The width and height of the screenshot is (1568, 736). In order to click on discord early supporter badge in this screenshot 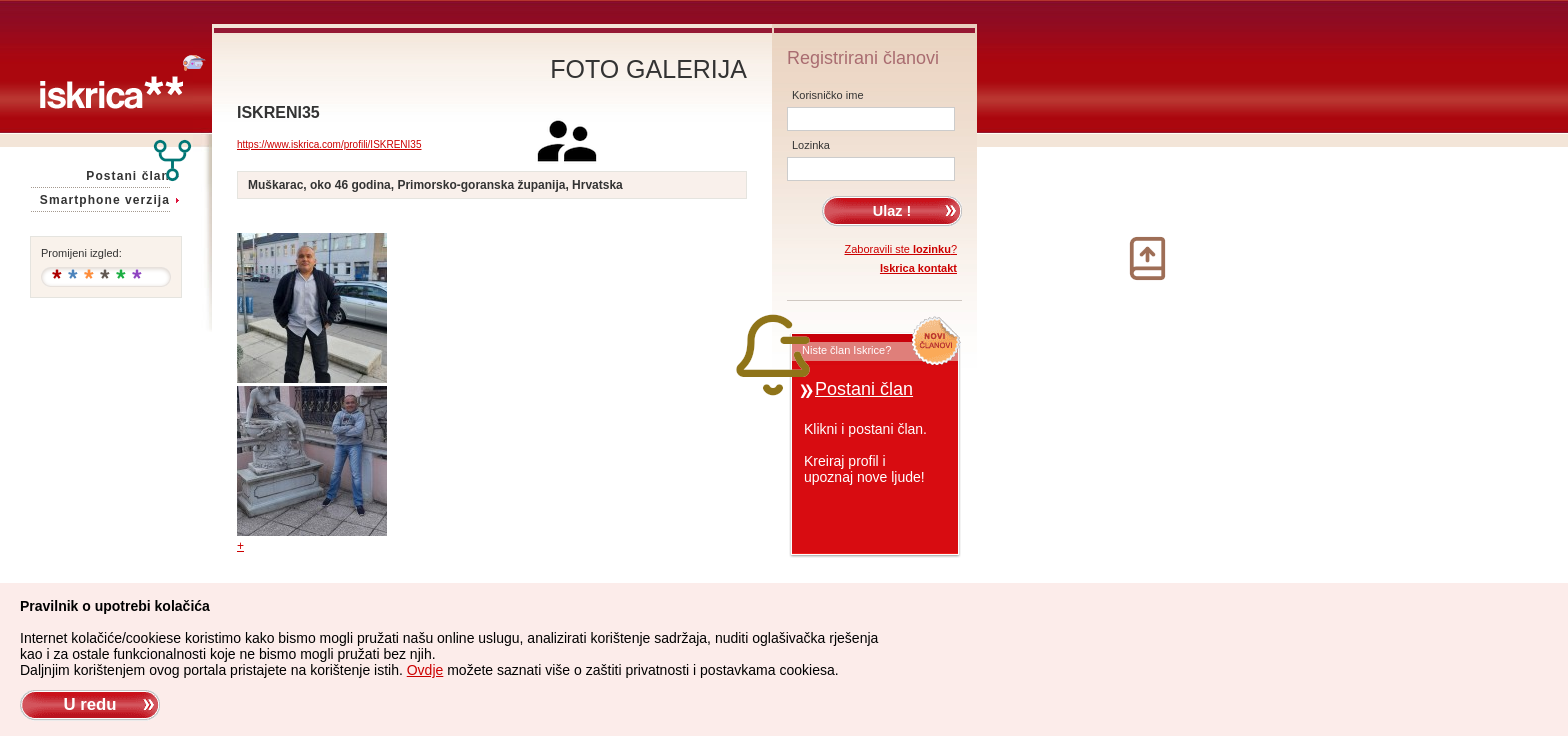, I will do `click(194, 63)`.